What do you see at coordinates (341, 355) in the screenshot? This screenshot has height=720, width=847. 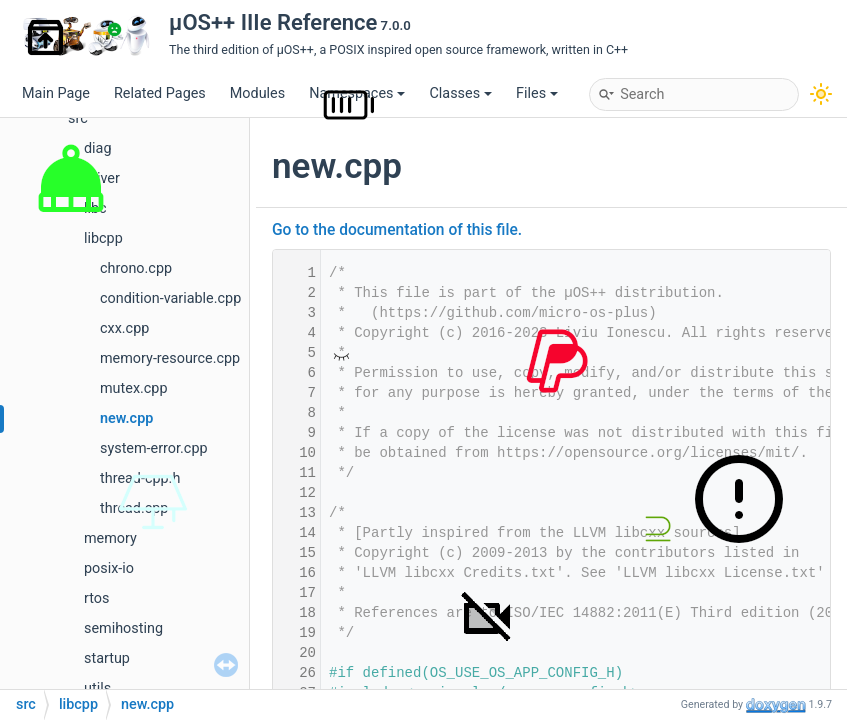 I see `hide password or sensitive content` at bounding box center [341, 355].